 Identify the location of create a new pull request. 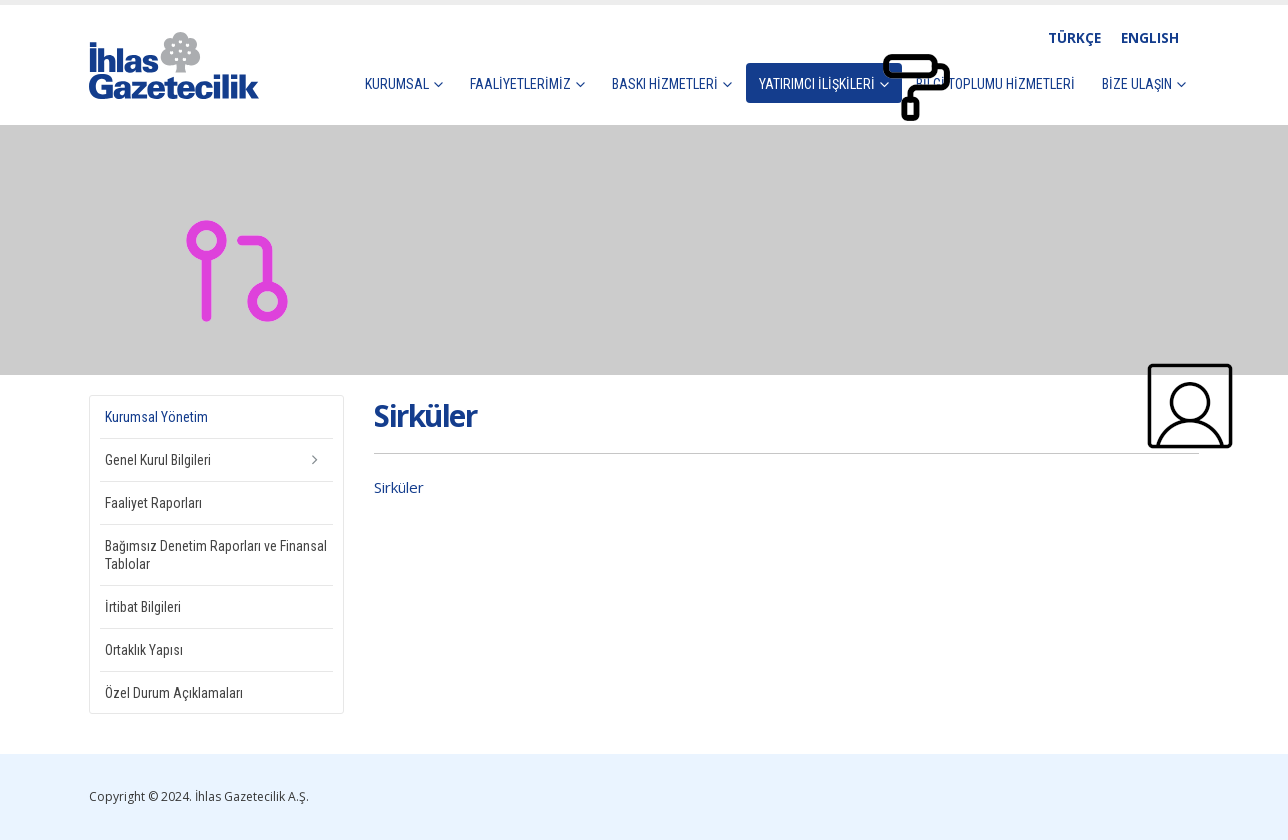
(237, 271).